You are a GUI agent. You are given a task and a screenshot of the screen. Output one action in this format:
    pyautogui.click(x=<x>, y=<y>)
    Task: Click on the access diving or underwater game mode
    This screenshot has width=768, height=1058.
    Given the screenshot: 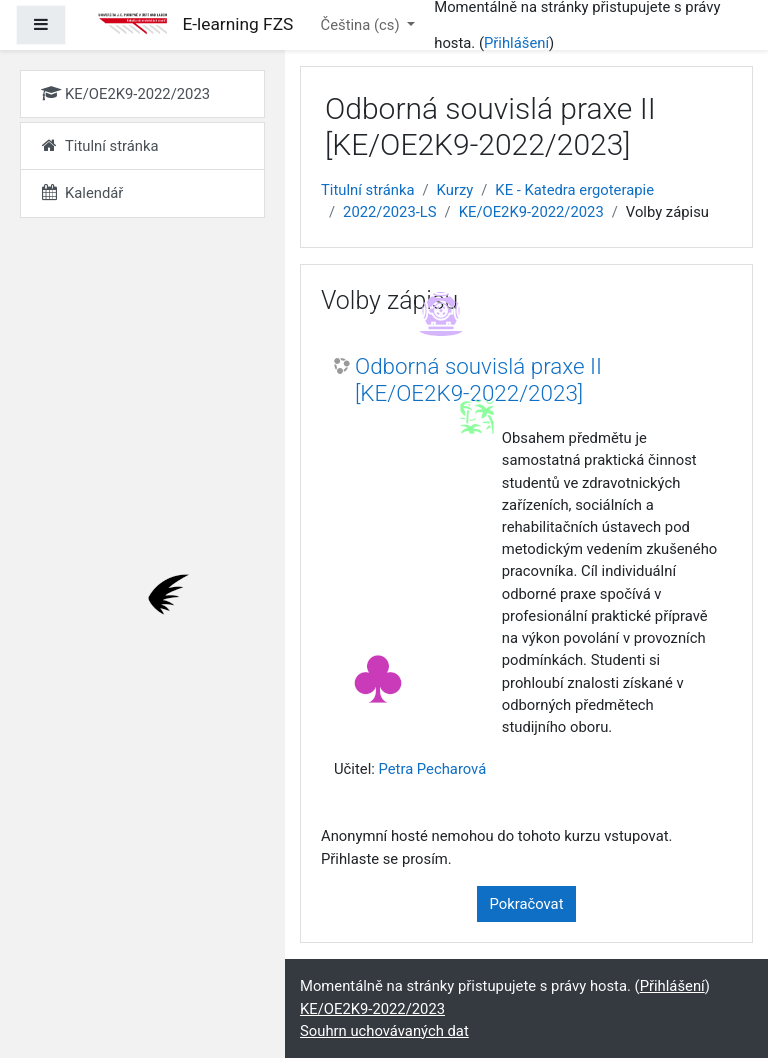 What is the action you would take?
    pyautogui.click(x=441, y=314)
    